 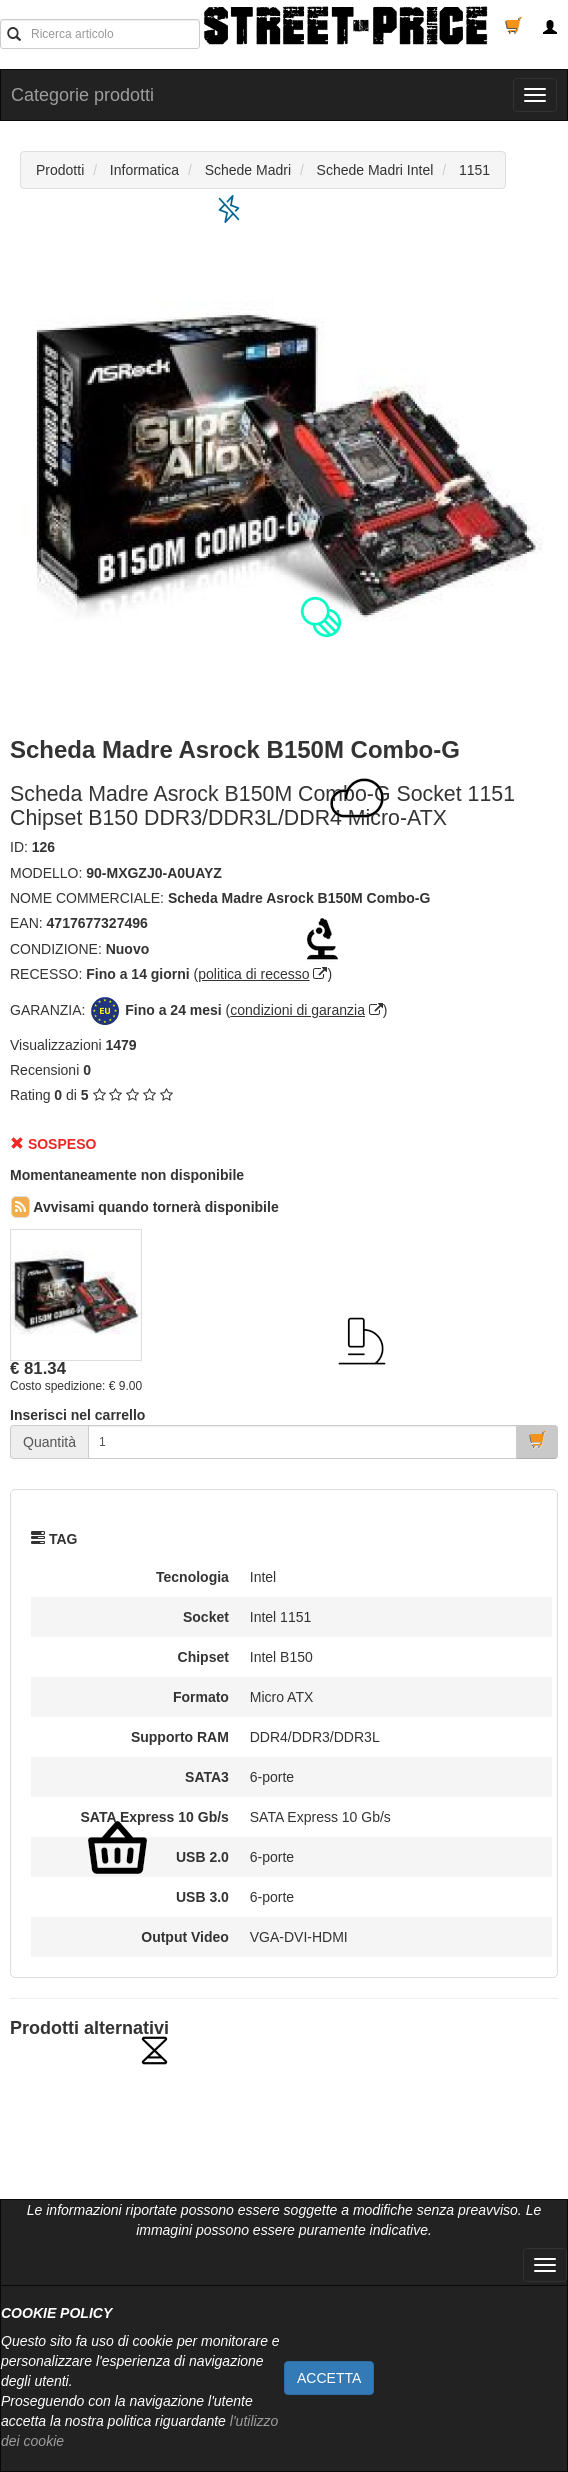 What do you see at coordinates (117, 1850) in the screenshot?
I see `view your shopping basket` at bounding box center [117, 1850].